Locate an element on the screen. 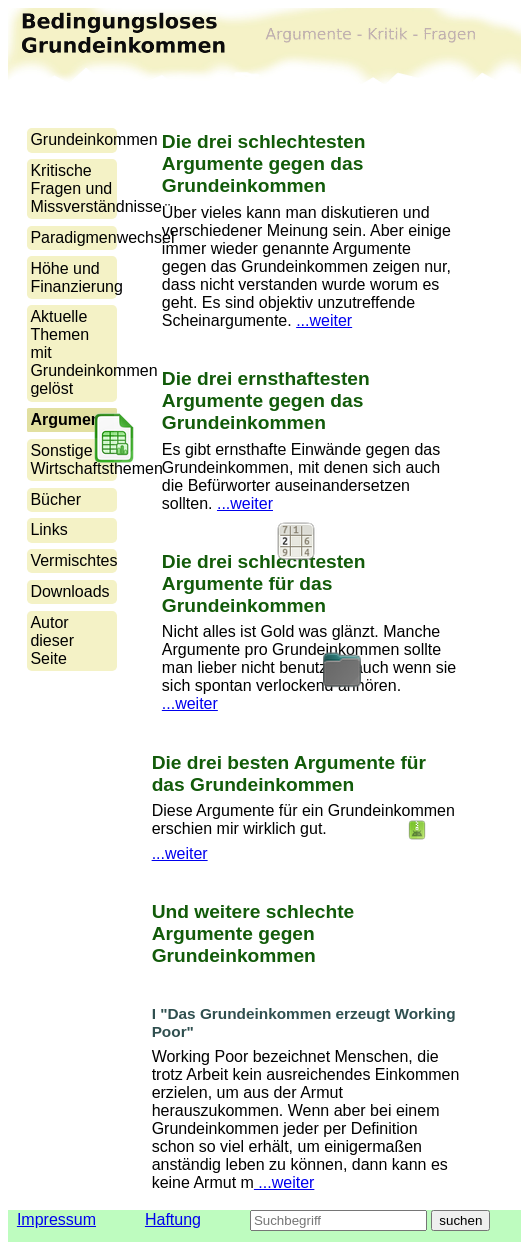 Image resolution: width=529 pixels, height=1250 pixels. open folder to view contents is located at coordinates (342, 669).